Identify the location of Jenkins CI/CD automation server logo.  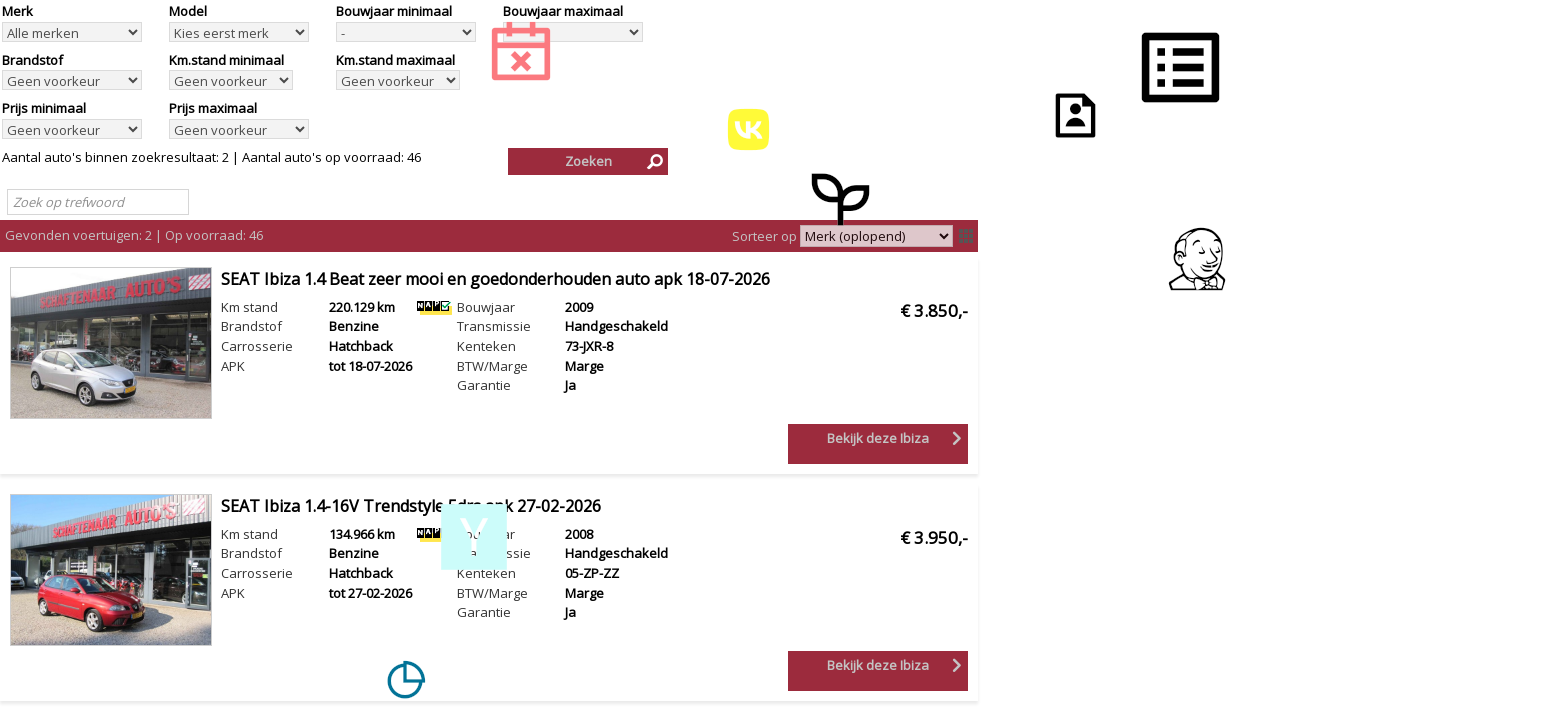
(1197, 259).